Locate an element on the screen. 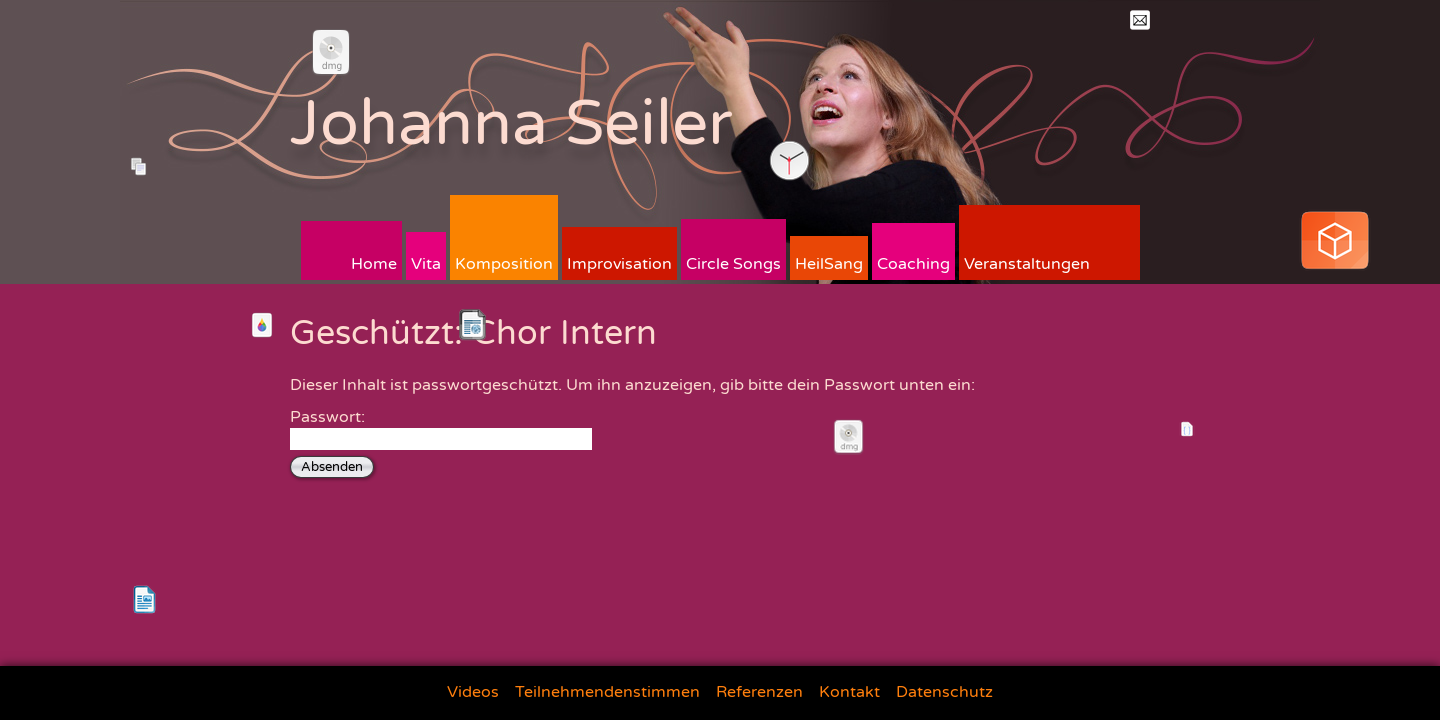 Image resolution: width=1440 pixels, height=720 pixels. open a 3D model file is located at coordinates (1335, 238).